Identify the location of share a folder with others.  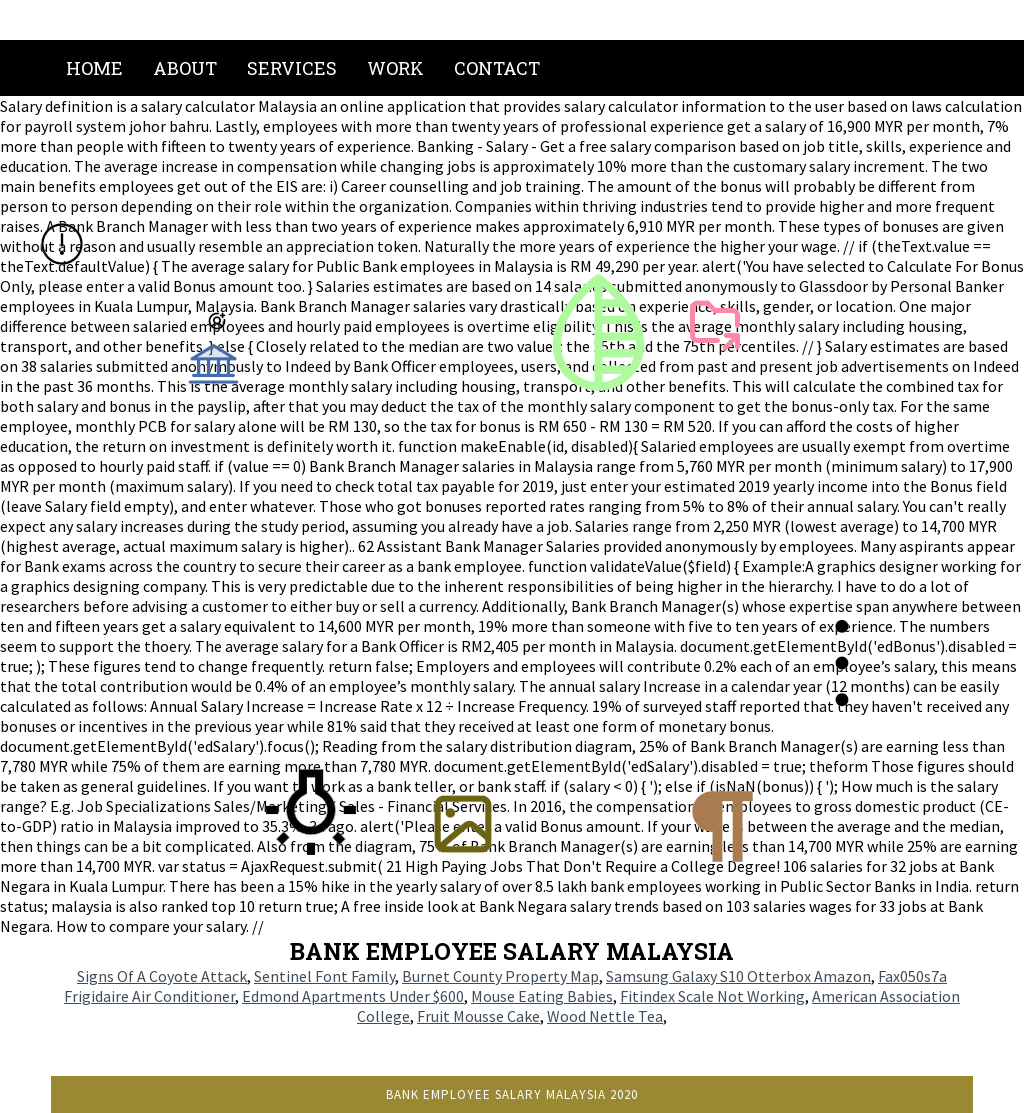
(715, 323).